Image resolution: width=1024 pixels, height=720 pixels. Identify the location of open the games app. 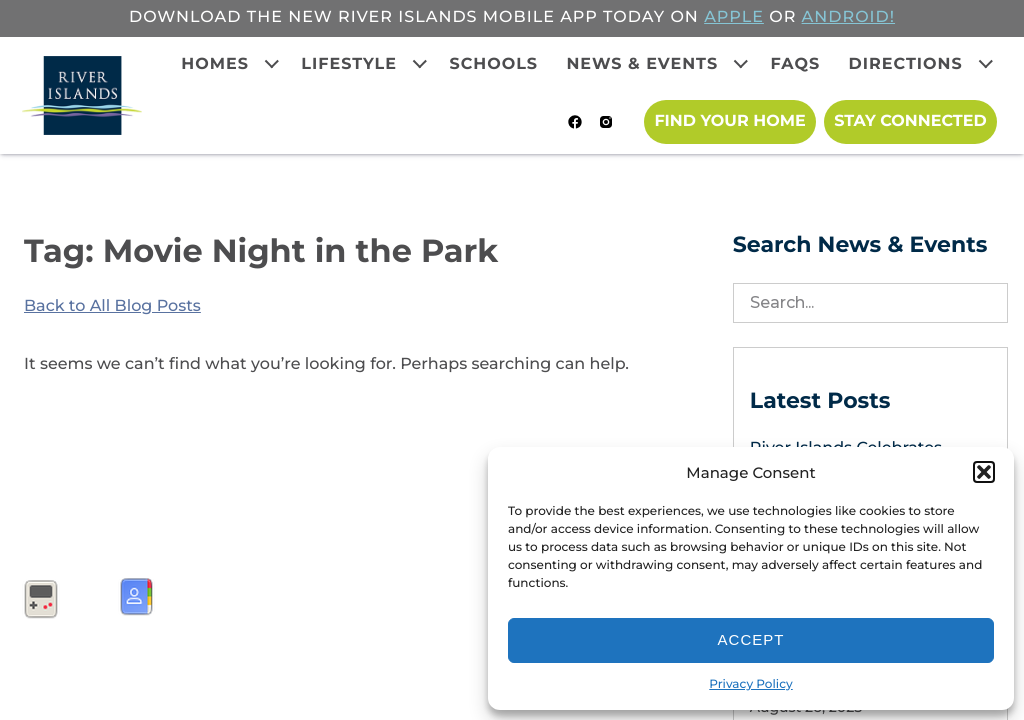
(41, 599).